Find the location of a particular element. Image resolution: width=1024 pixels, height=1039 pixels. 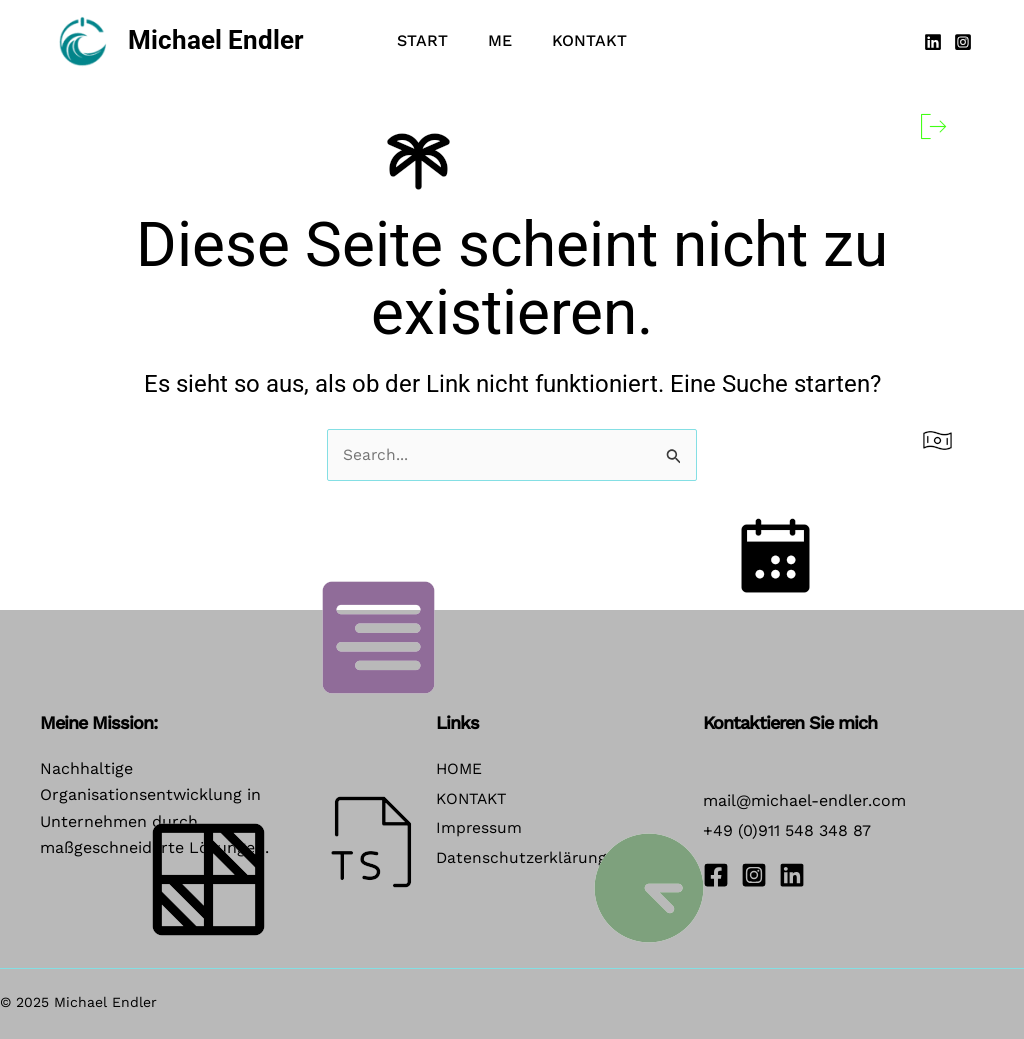

open a TypeScript file is located at coordinates (373, 842).